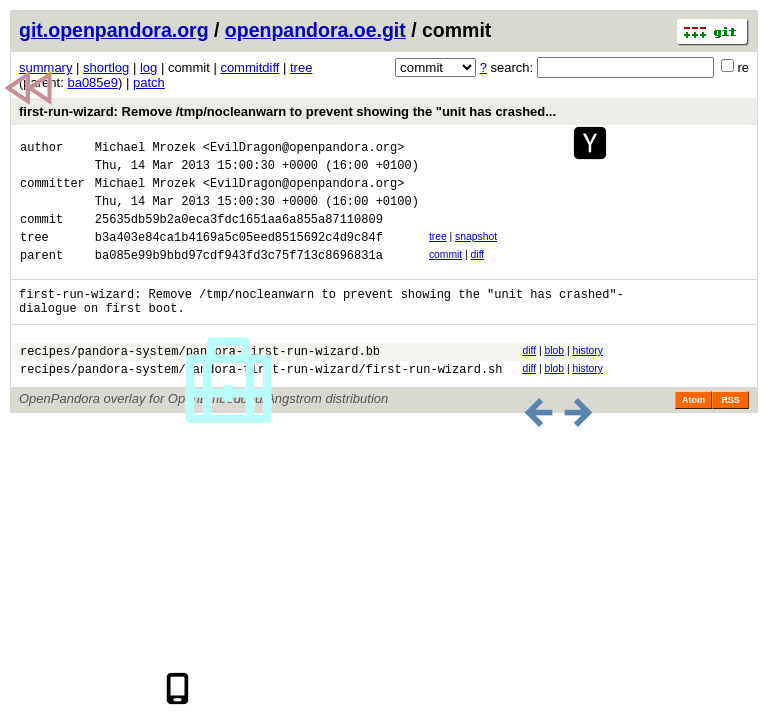 Image resolution: width=768 pixels, height=720 pixels. I want to click on open hacker news, so click(590, 143).